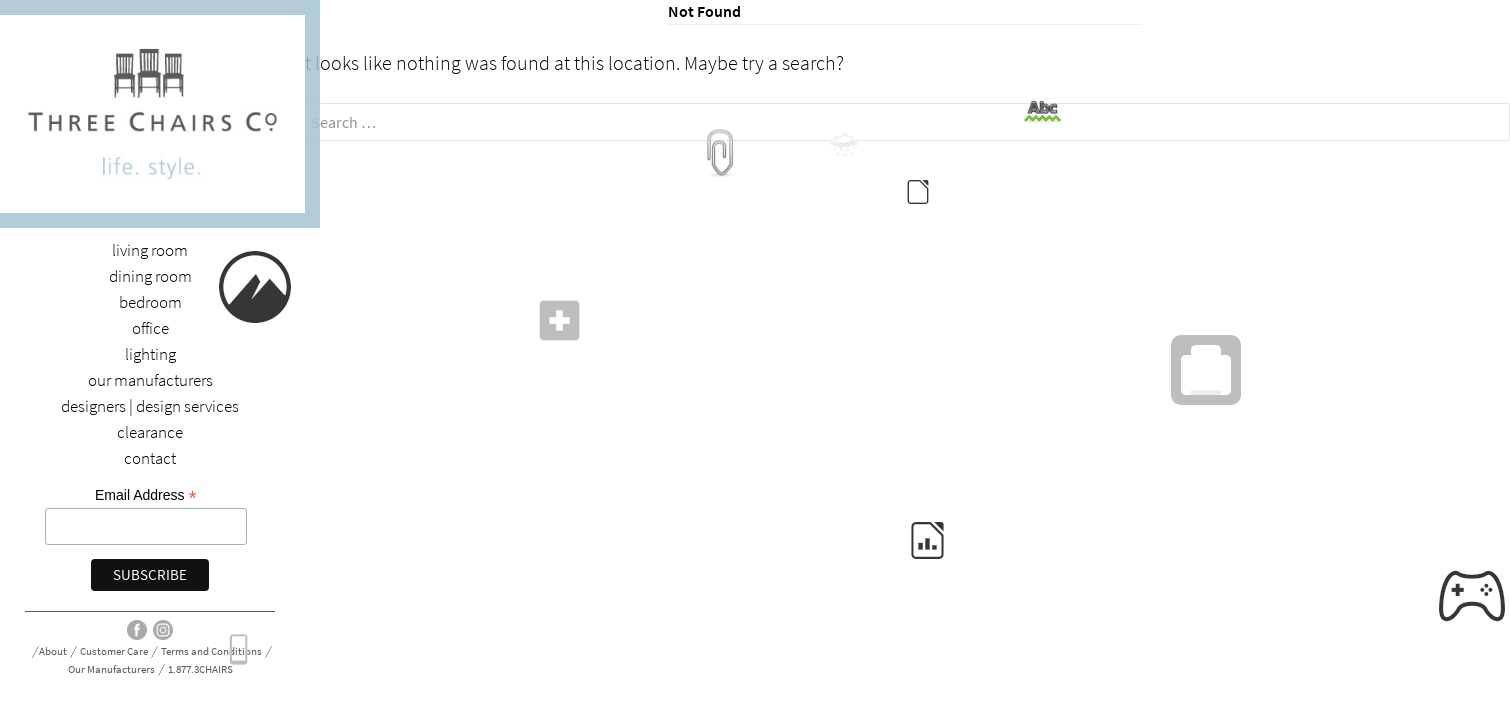  What do you see at coordinates (255, 287) in the screenshot?
I see `launch cinnamon desktop environment` at bounding box center [255, 287].